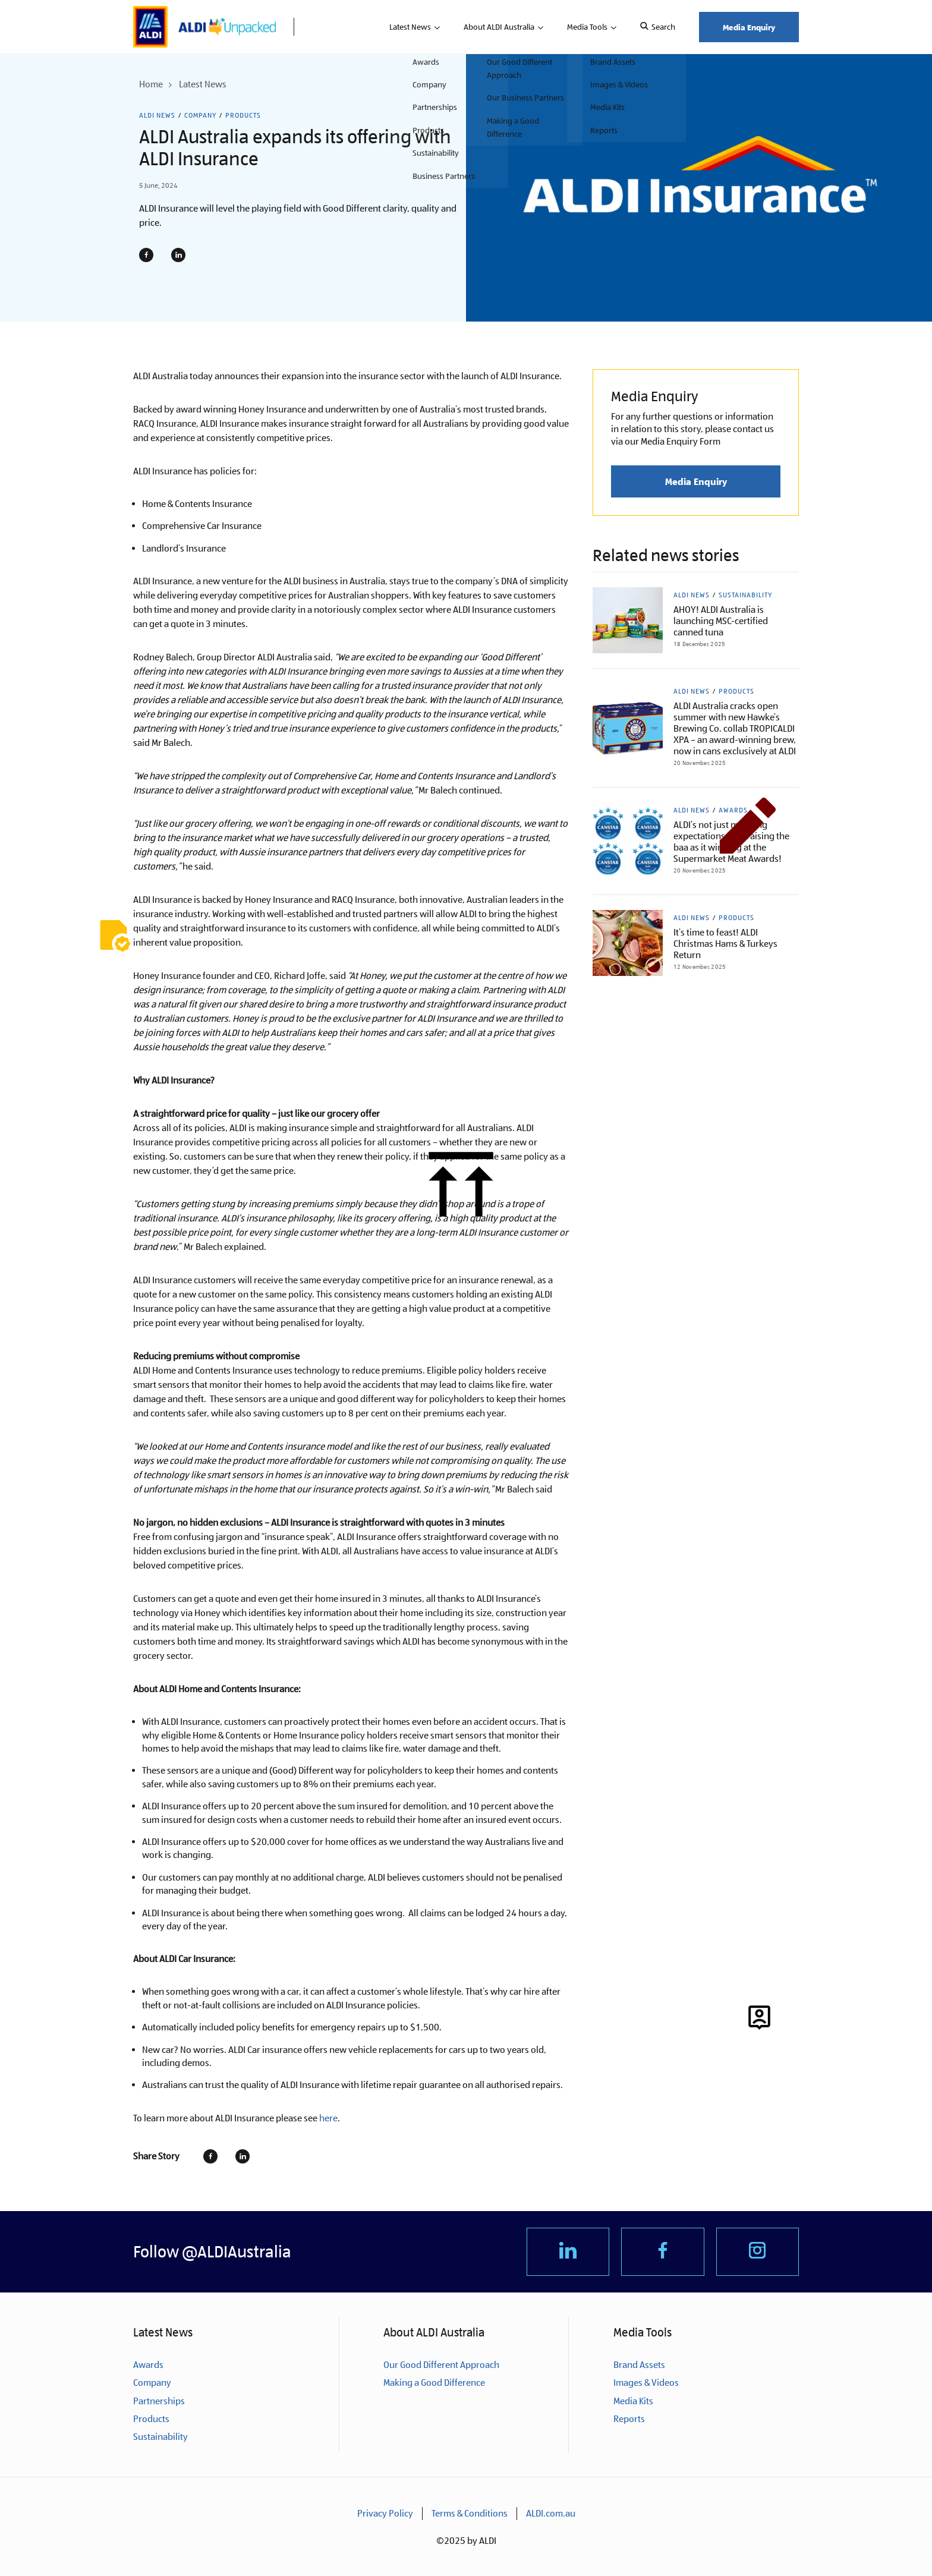 The height and width of the screenshot is (2576, 932). What do you see at coordinates (461, 1184) in the screenshot?
I see `align selected content to the top edge` at bounding box center [461, 1184].